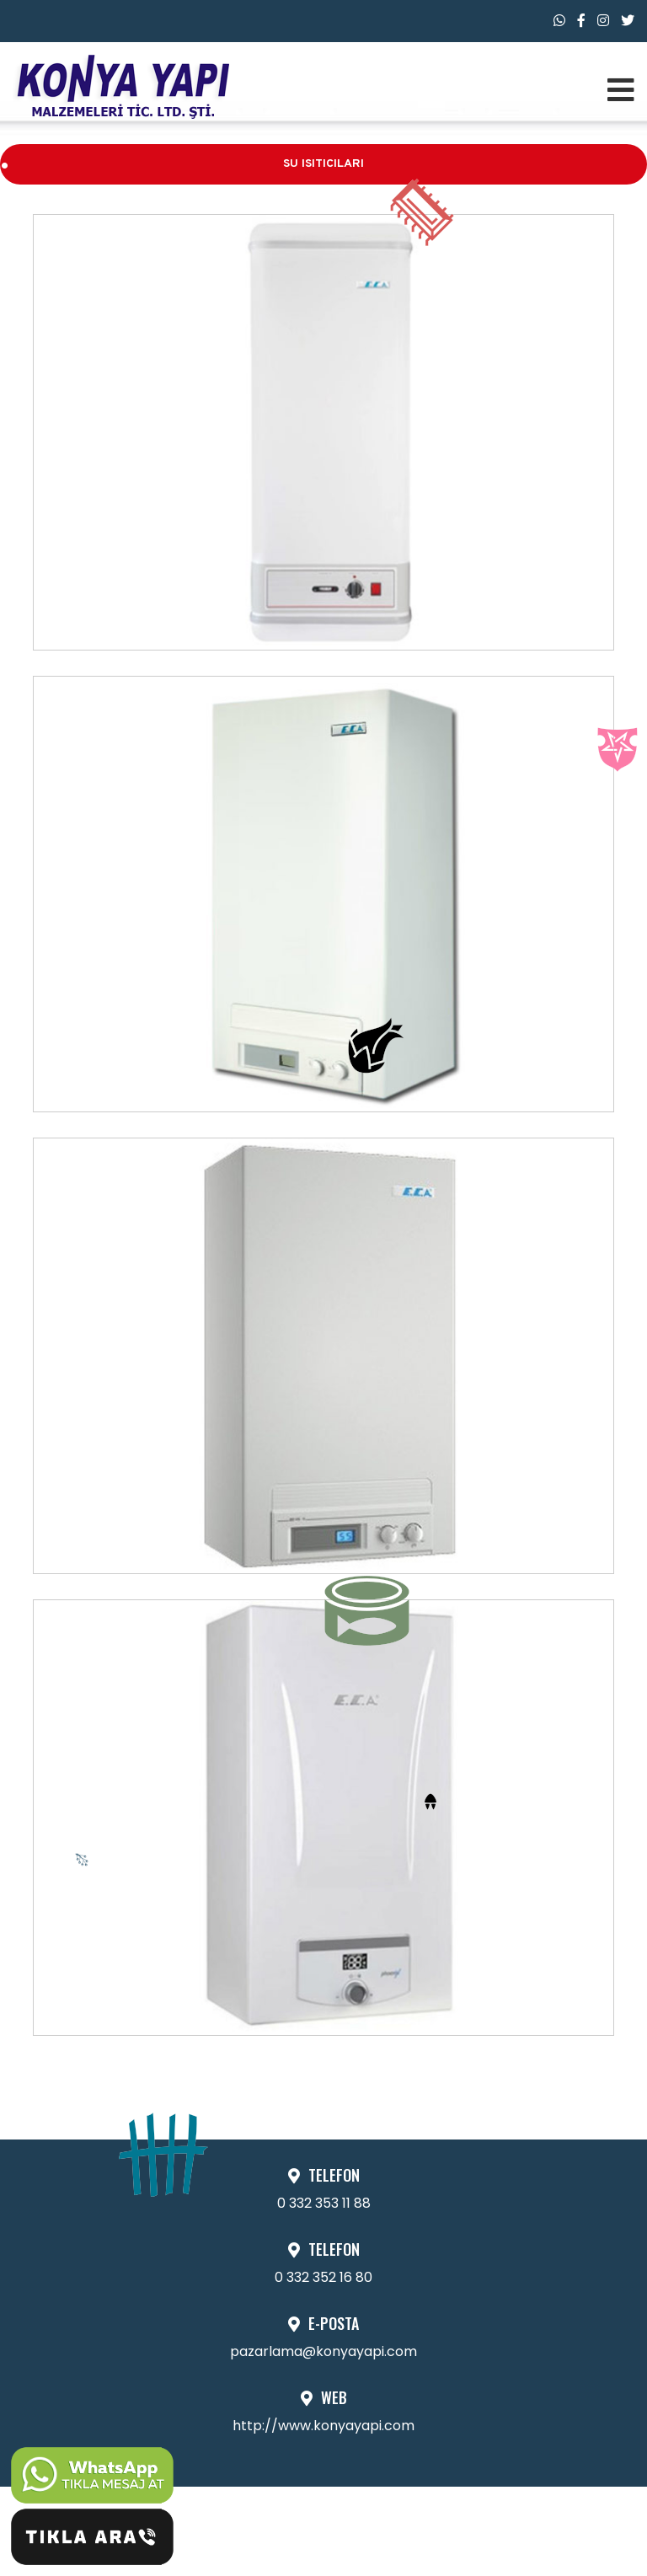 This screenshot has height=2576, width=647. What do you see at coordinates (366, 1610) in the screenshot?
I see `canned fish item in a game inventory` at bounding box center [366, 1610].